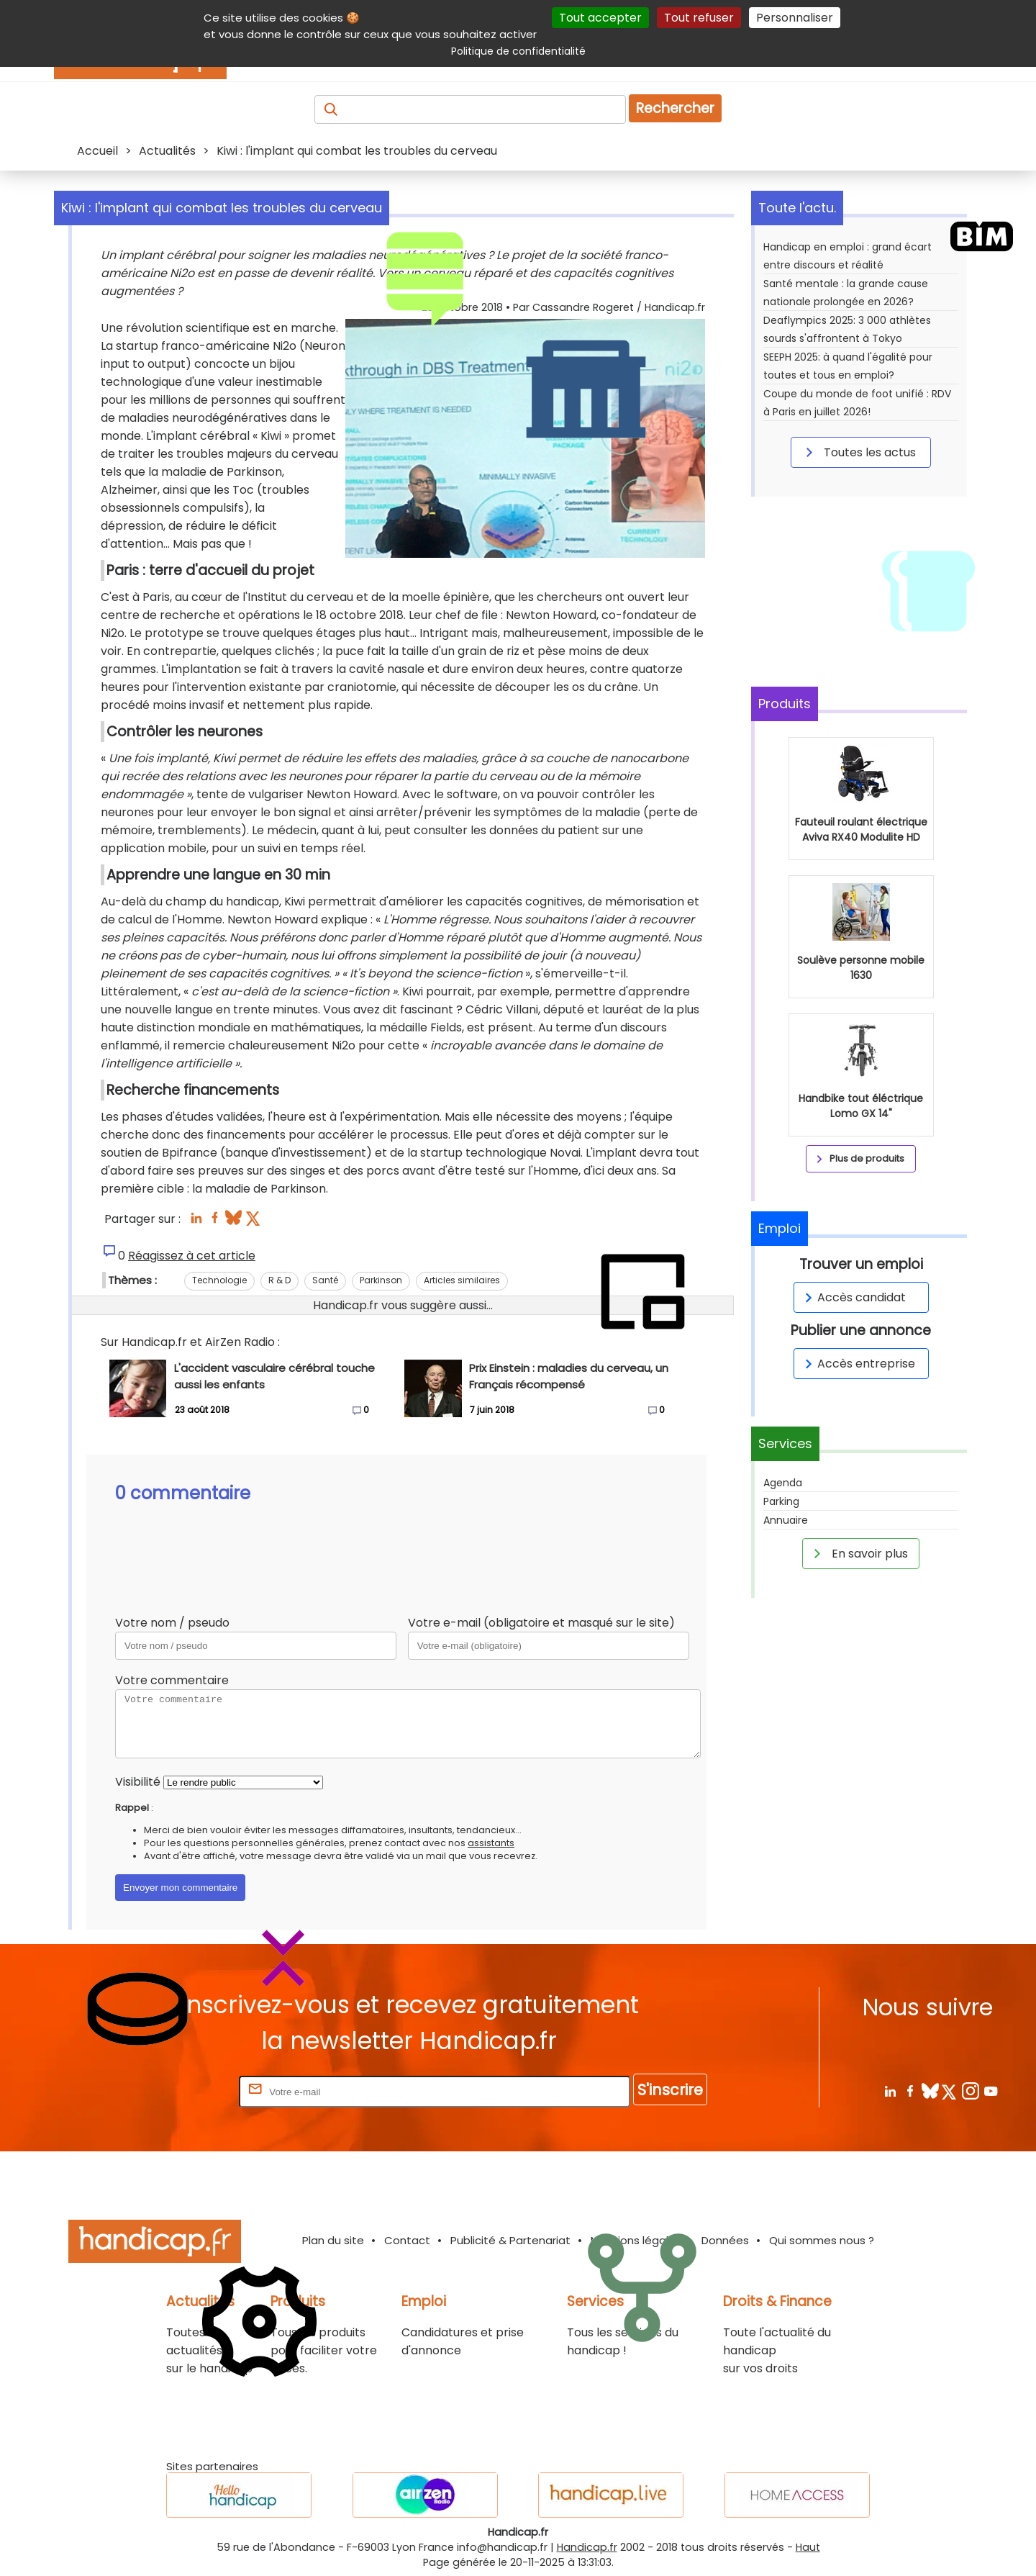  I want to click on access government services, so click(586, 389).